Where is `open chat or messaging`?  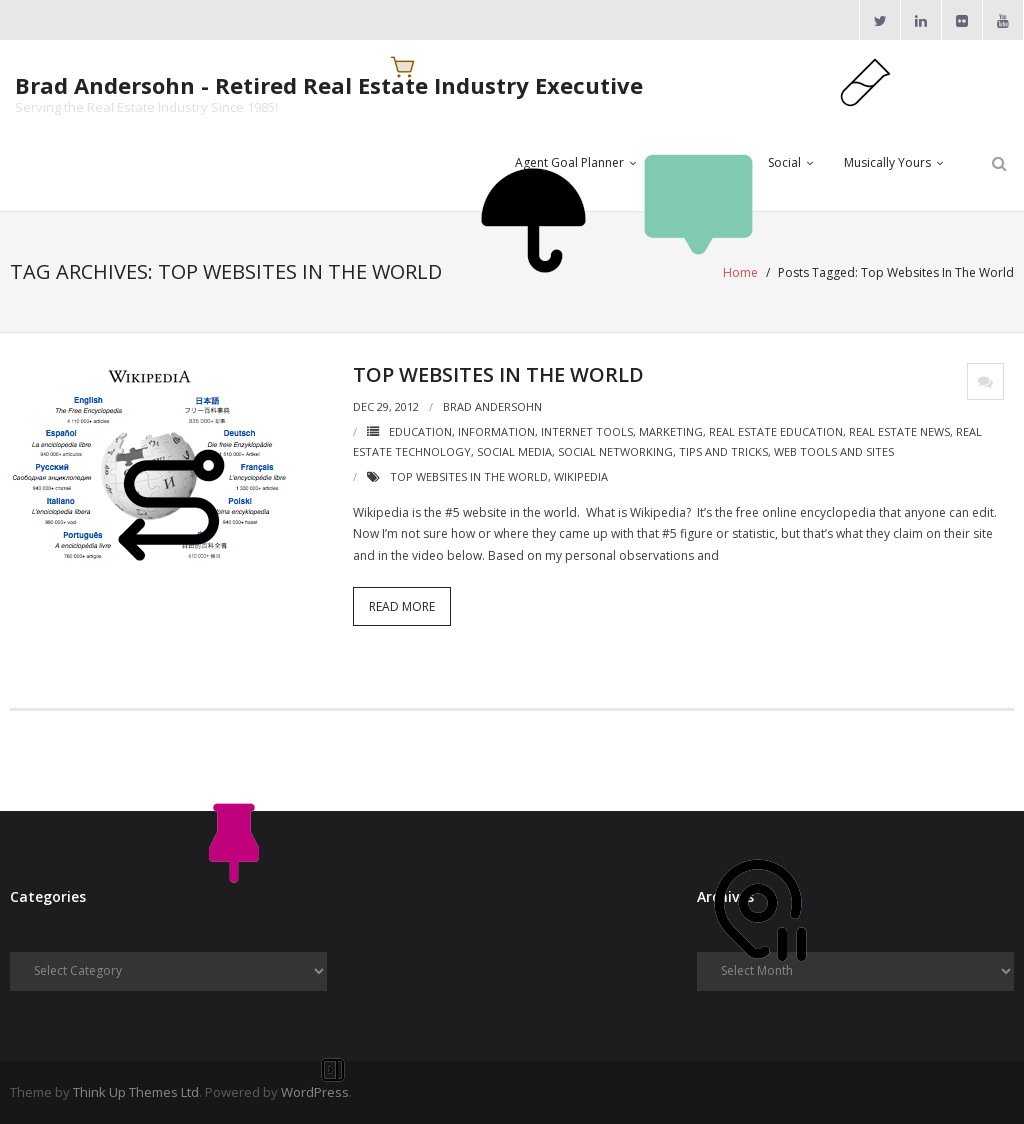 open chat or messaging is located at coordinates (698, 200).